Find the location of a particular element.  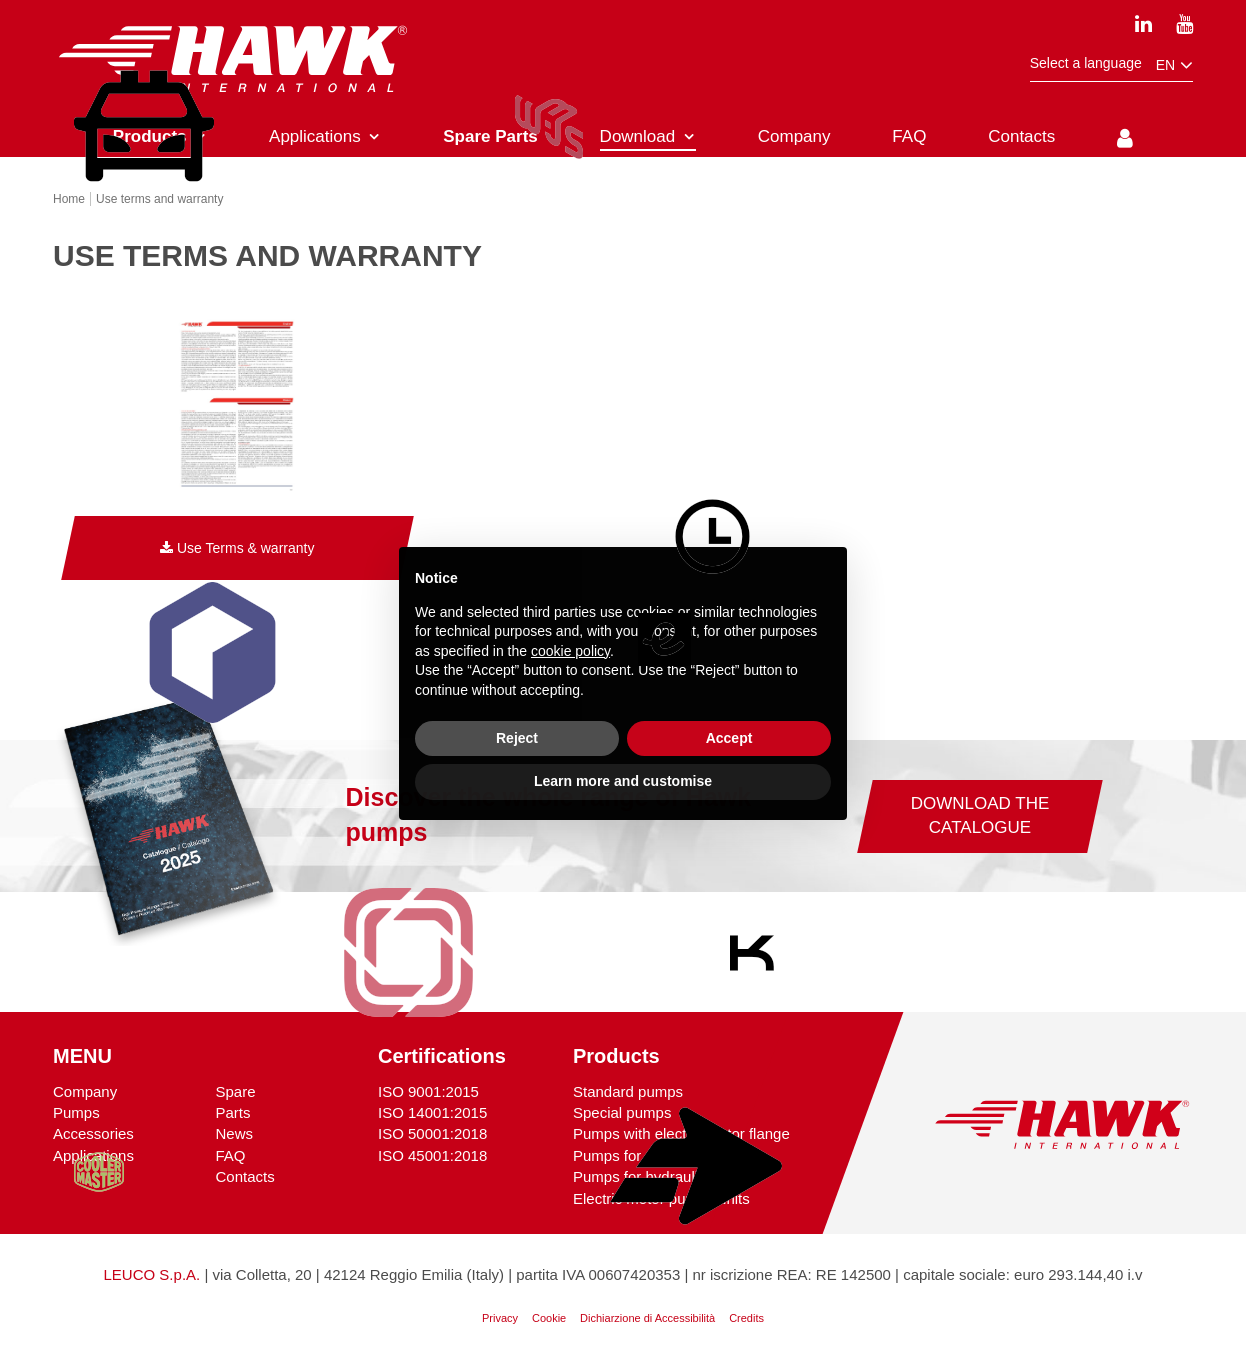

locate nearby police stations is located at coordinates (144, 123).